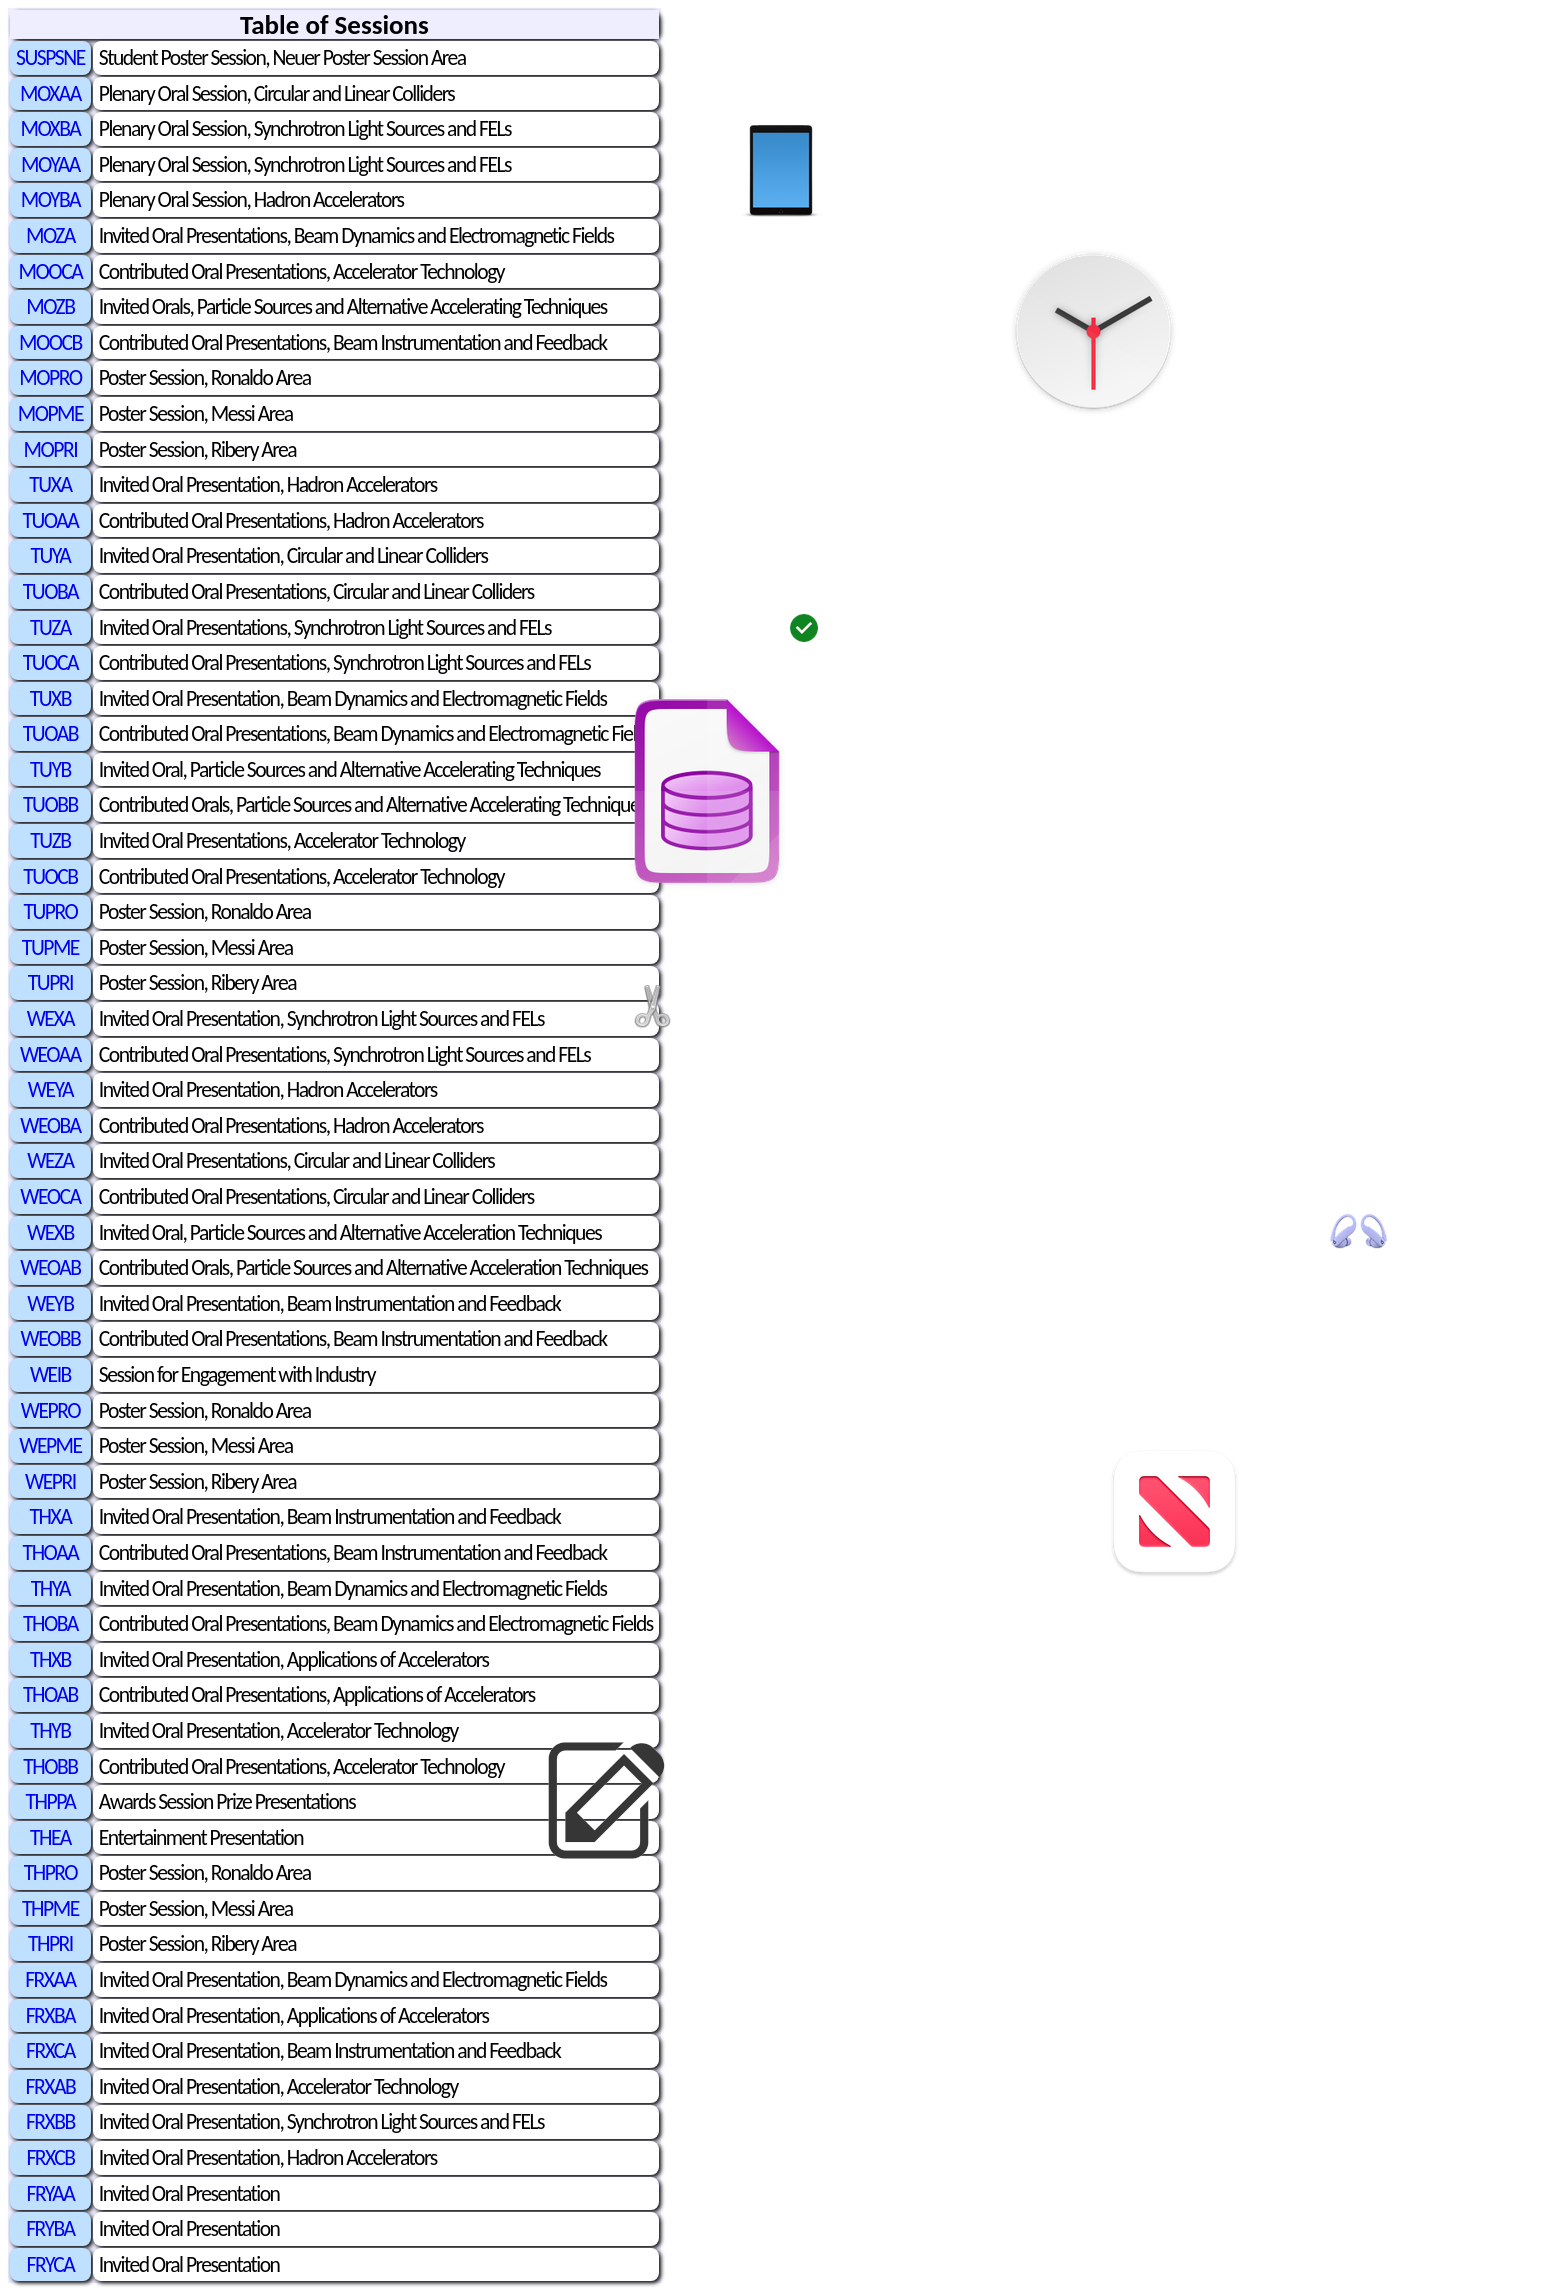 The width and height of the screenshot is (1568, 2291). What do you see at coordinates (652, 1006) in the screenshot?
I see `cut selected content to clipboard` at bounding box center [652, 1006].